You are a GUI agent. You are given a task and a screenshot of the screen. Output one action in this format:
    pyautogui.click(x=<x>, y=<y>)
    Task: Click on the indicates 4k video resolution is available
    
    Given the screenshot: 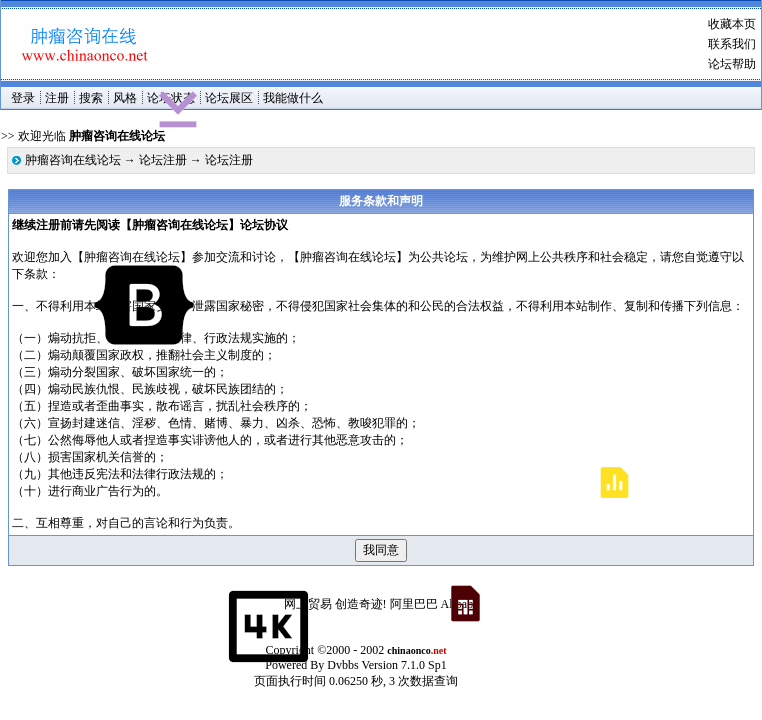 What is the action you would take?
    pyautogui.click(x=268, y=626)
    